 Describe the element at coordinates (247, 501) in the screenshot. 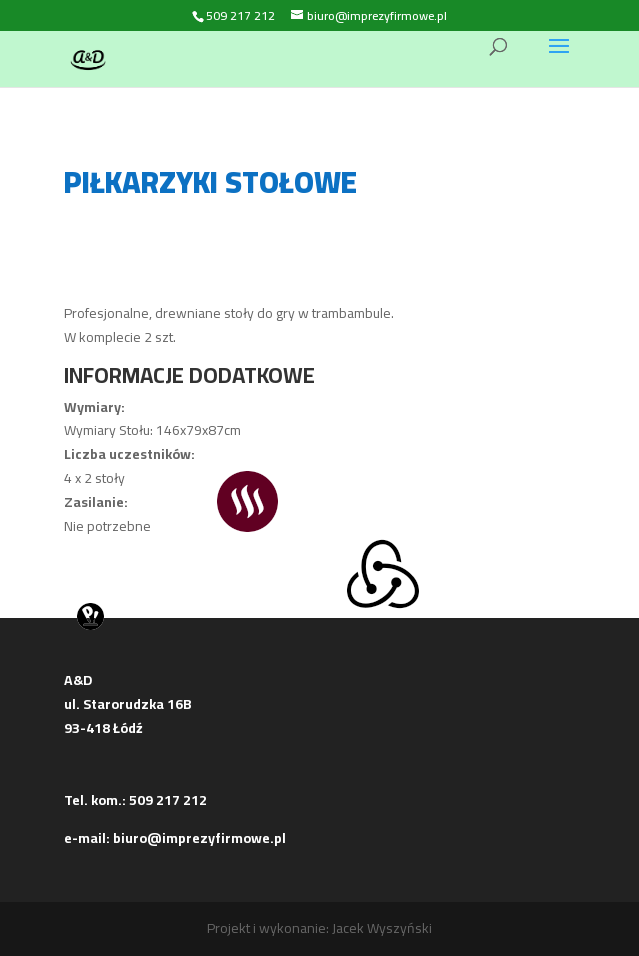

I see `steem blockchain platform logo` at that location.